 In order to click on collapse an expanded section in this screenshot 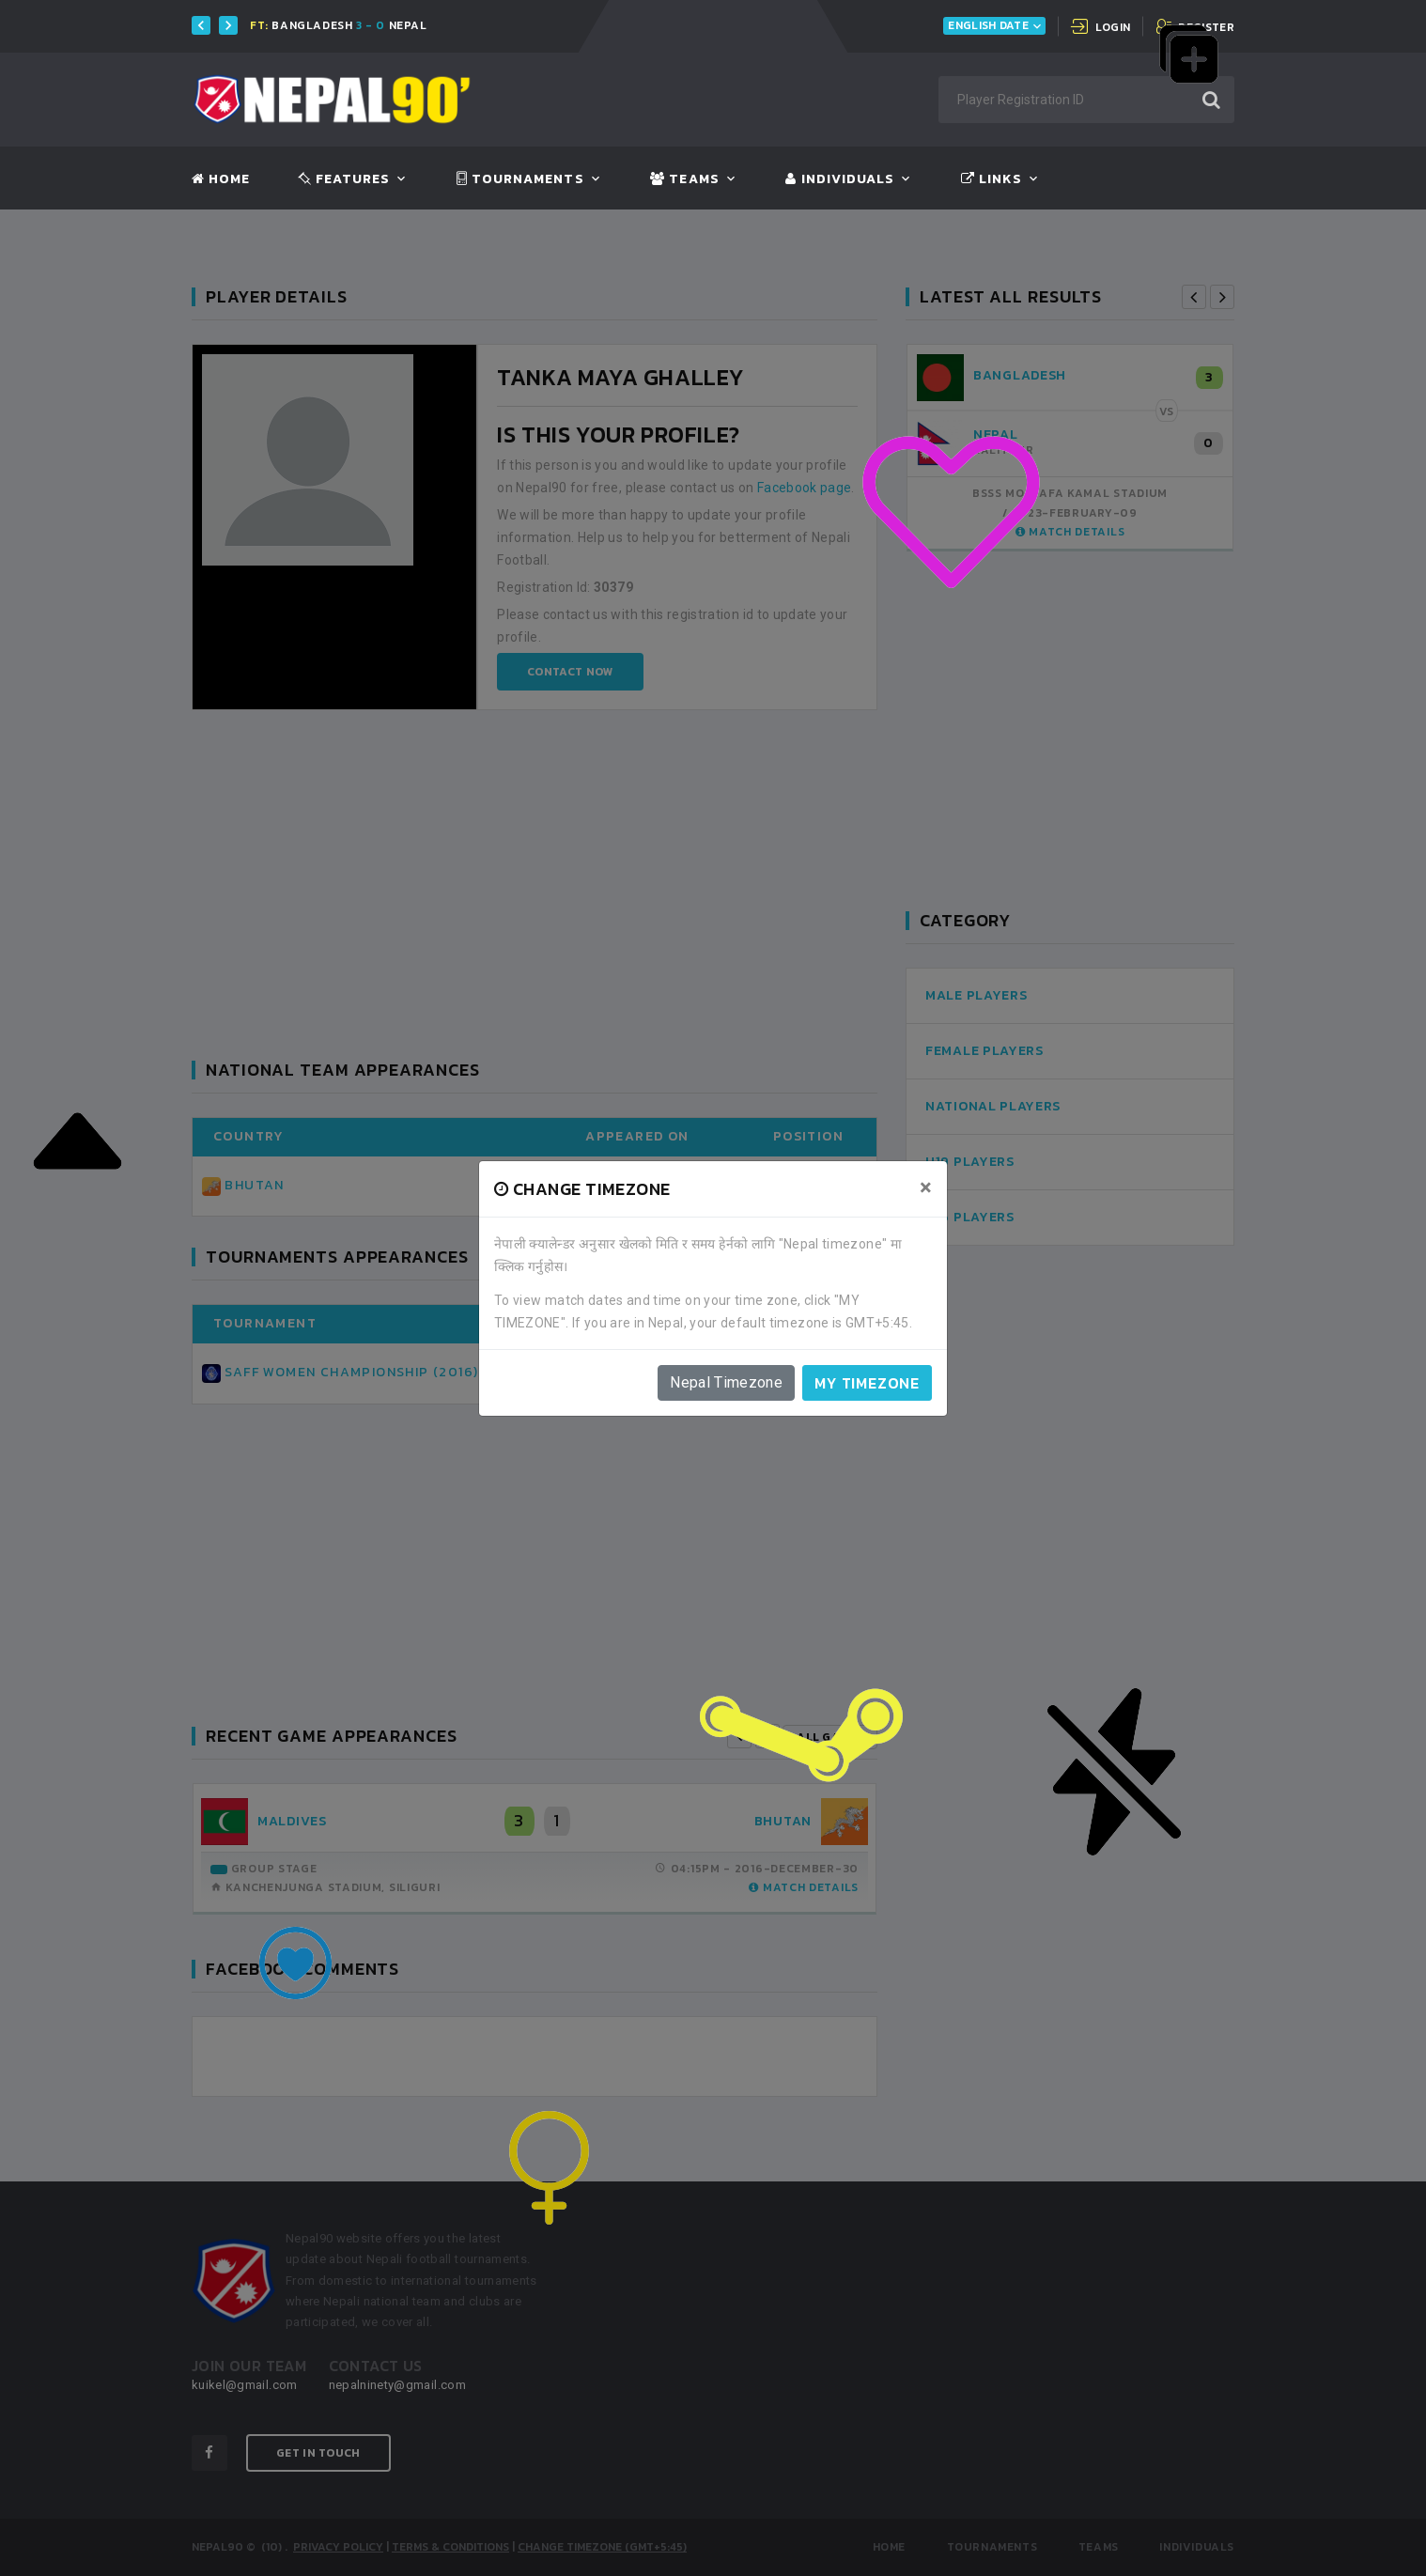, I will do `click(77, 1141)`.